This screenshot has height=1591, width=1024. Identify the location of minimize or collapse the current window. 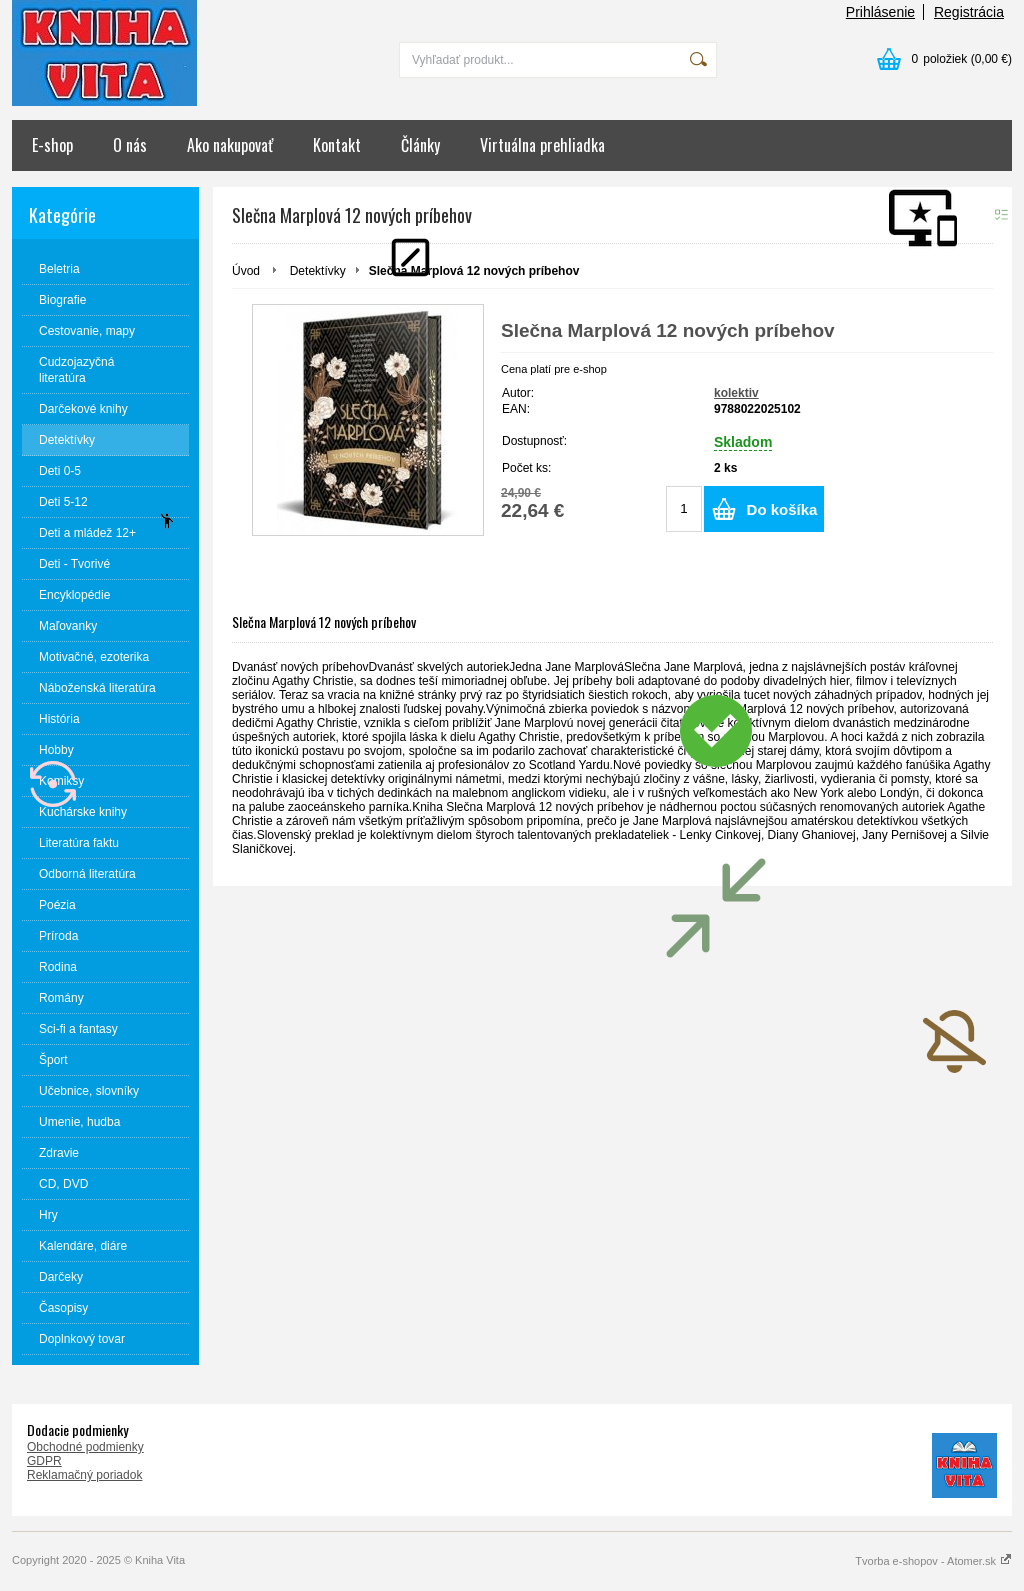
(716, 908).